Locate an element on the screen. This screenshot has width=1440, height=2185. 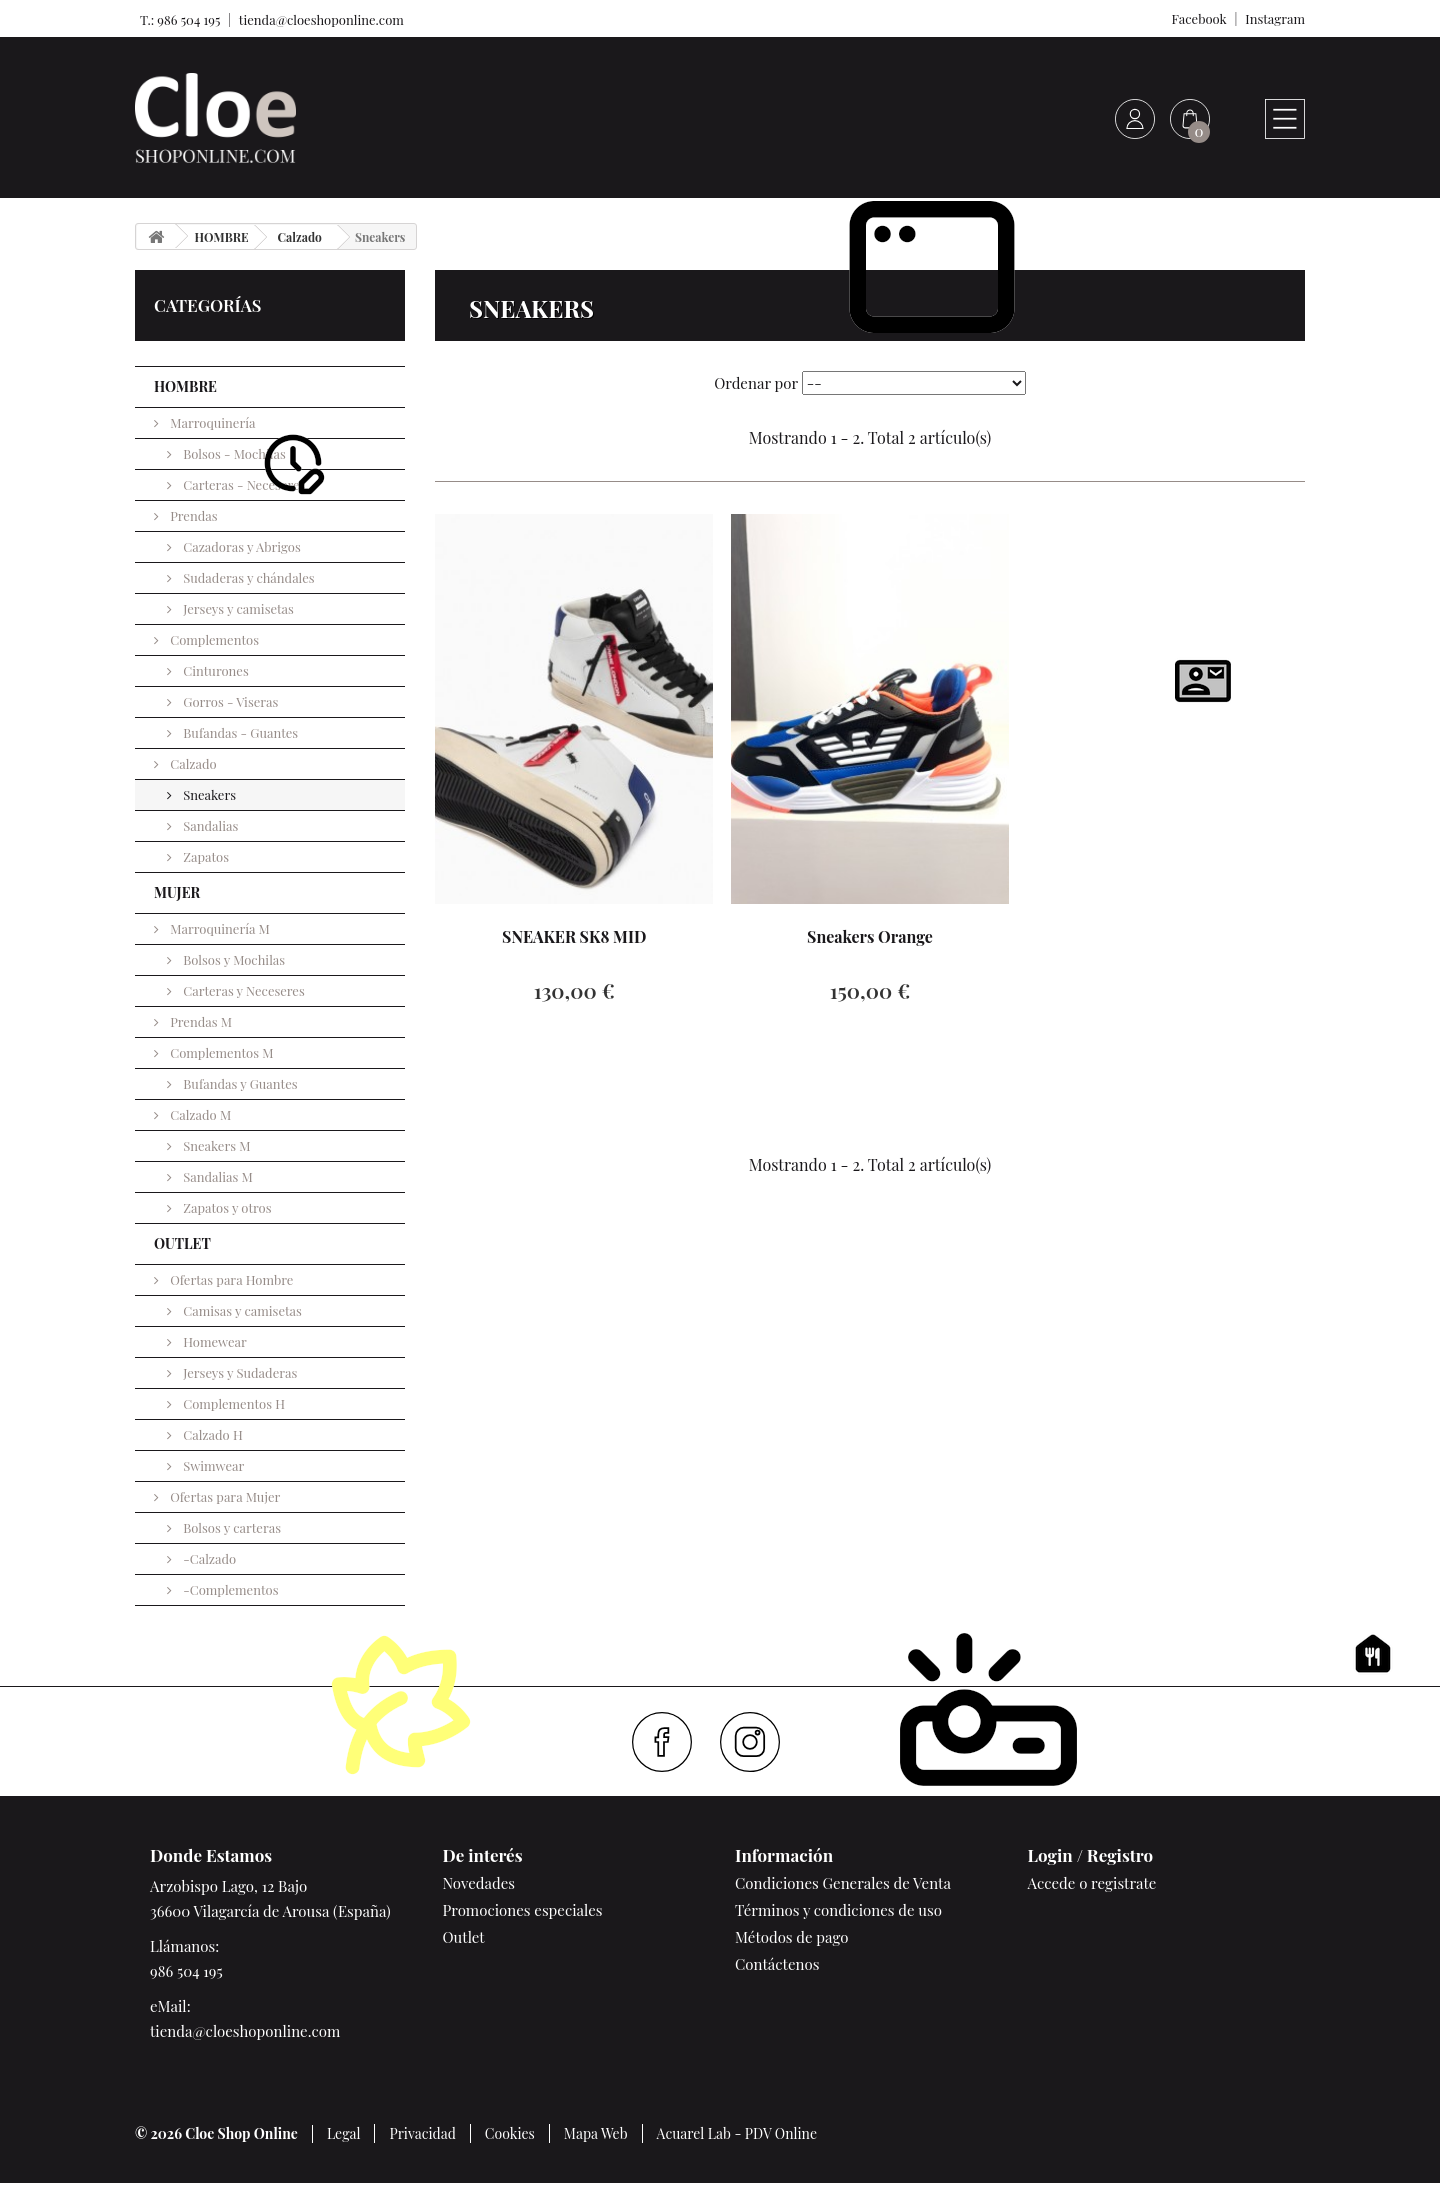
find nearby food banks or food assistance is located at coordinates (1373, 1653).